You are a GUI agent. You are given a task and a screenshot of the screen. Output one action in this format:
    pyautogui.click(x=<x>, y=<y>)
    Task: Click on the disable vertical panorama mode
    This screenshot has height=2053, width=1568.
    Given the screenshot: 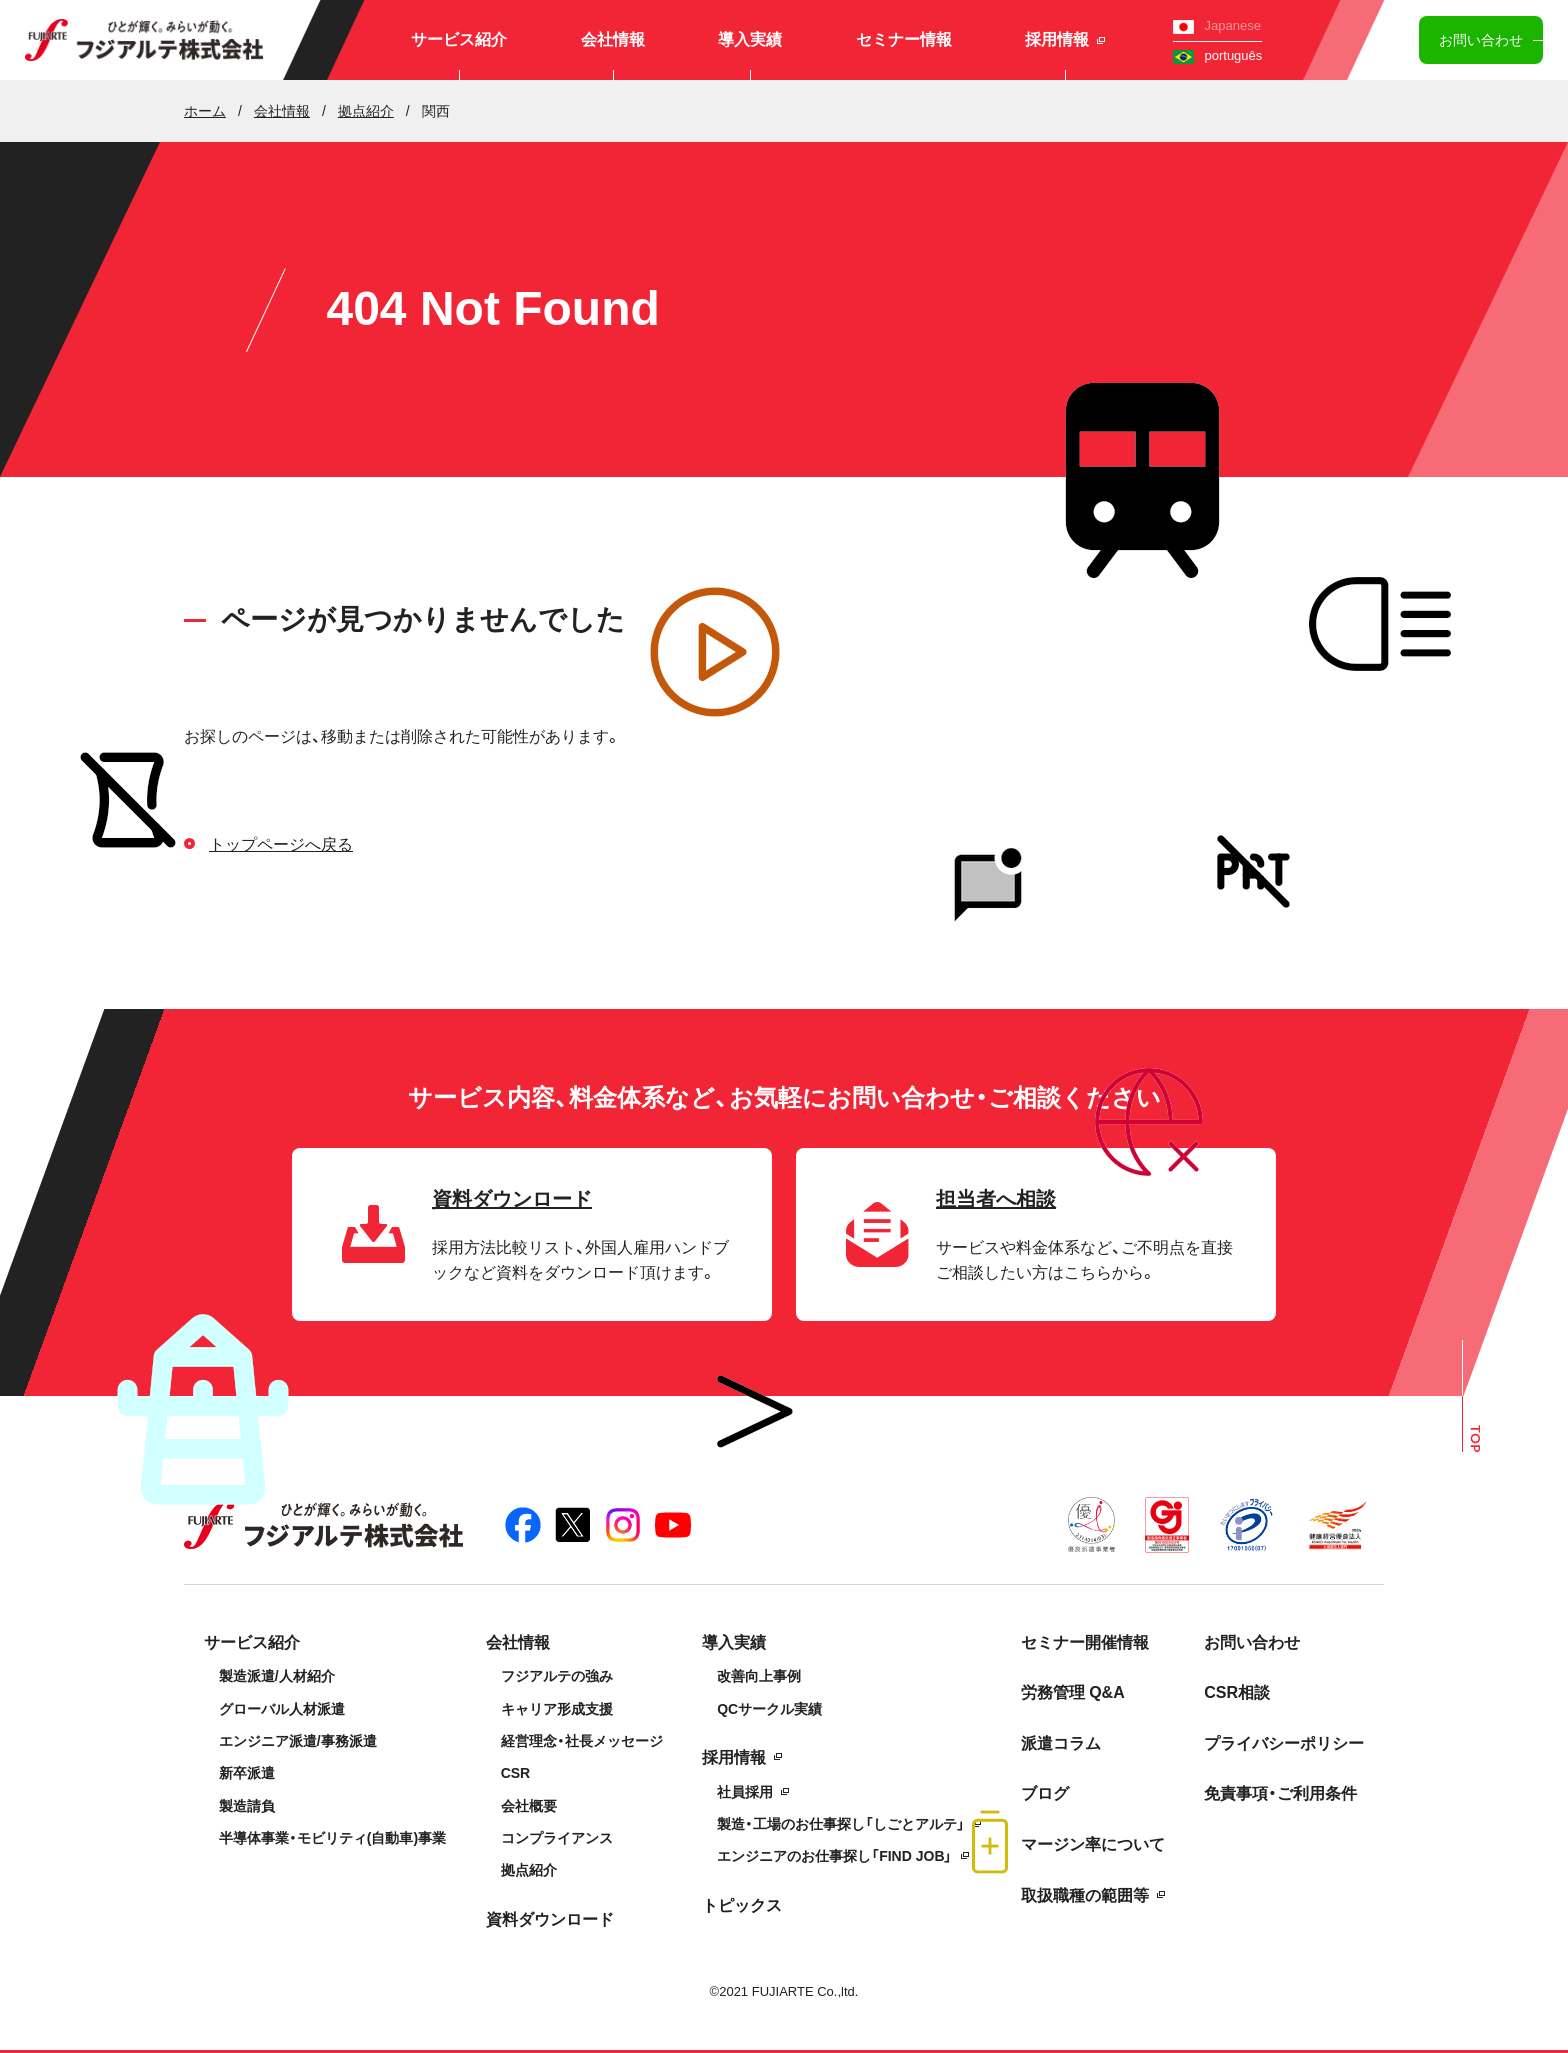 What is the action you would take?
    pyautogui.click(x=128, y=800)
    